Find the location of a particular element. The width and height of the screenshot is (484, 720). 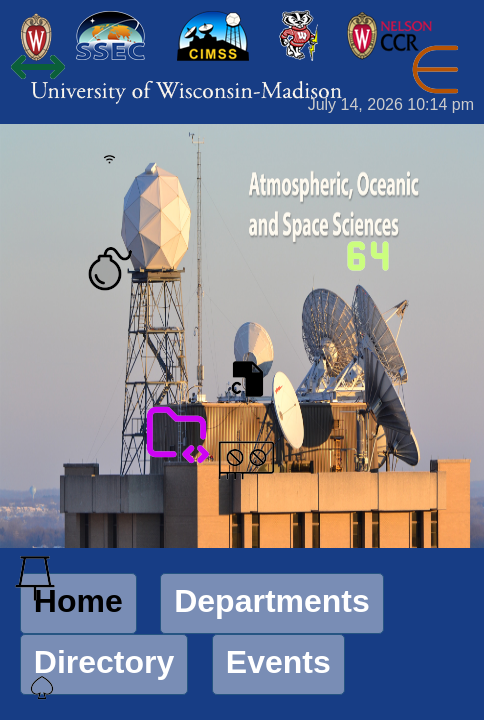

a C programming language source file is located at coordinates (248, 379).